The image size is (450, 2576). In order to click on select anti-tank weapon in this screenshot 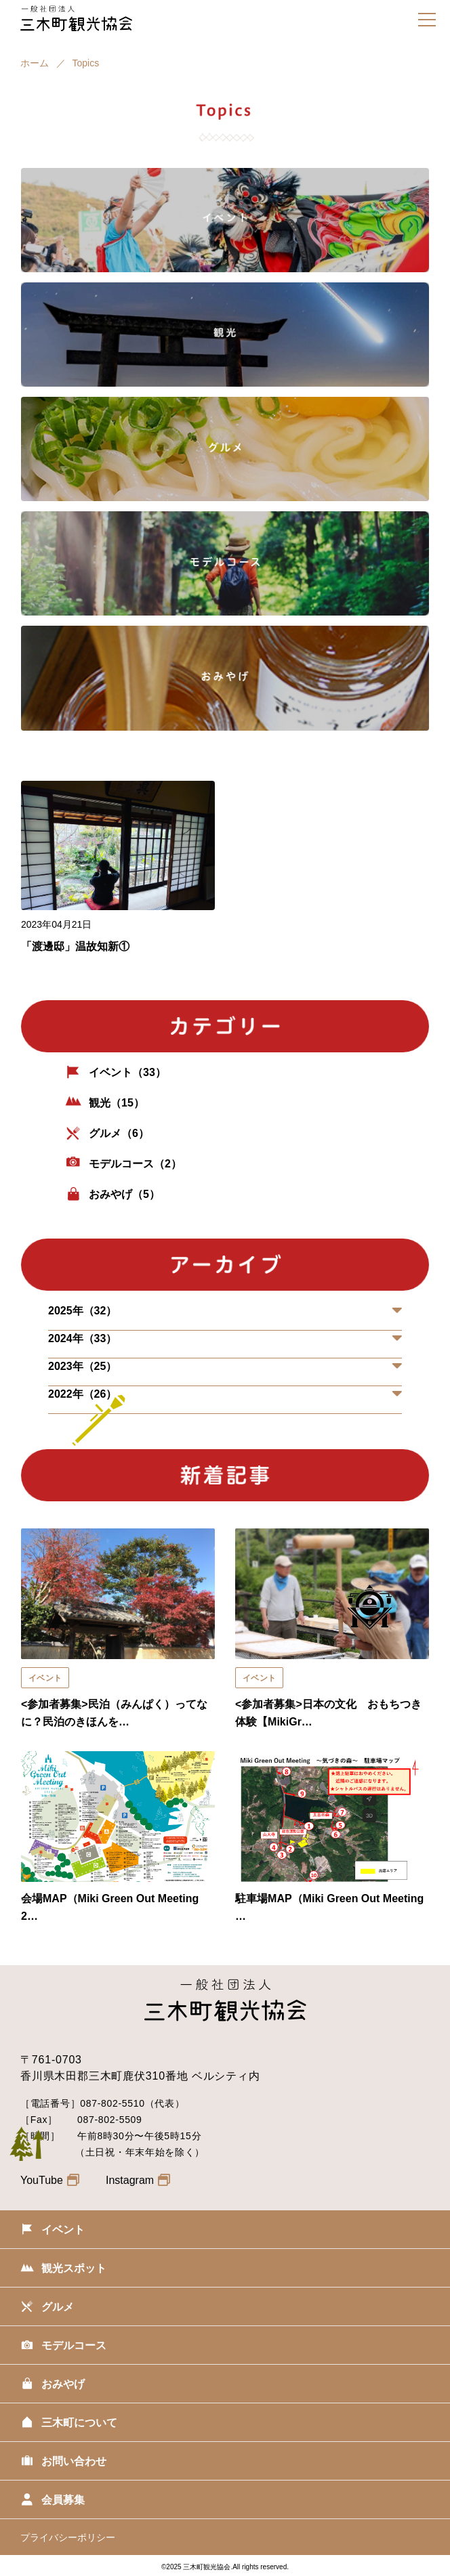, I will do `click(98, 1420)`.